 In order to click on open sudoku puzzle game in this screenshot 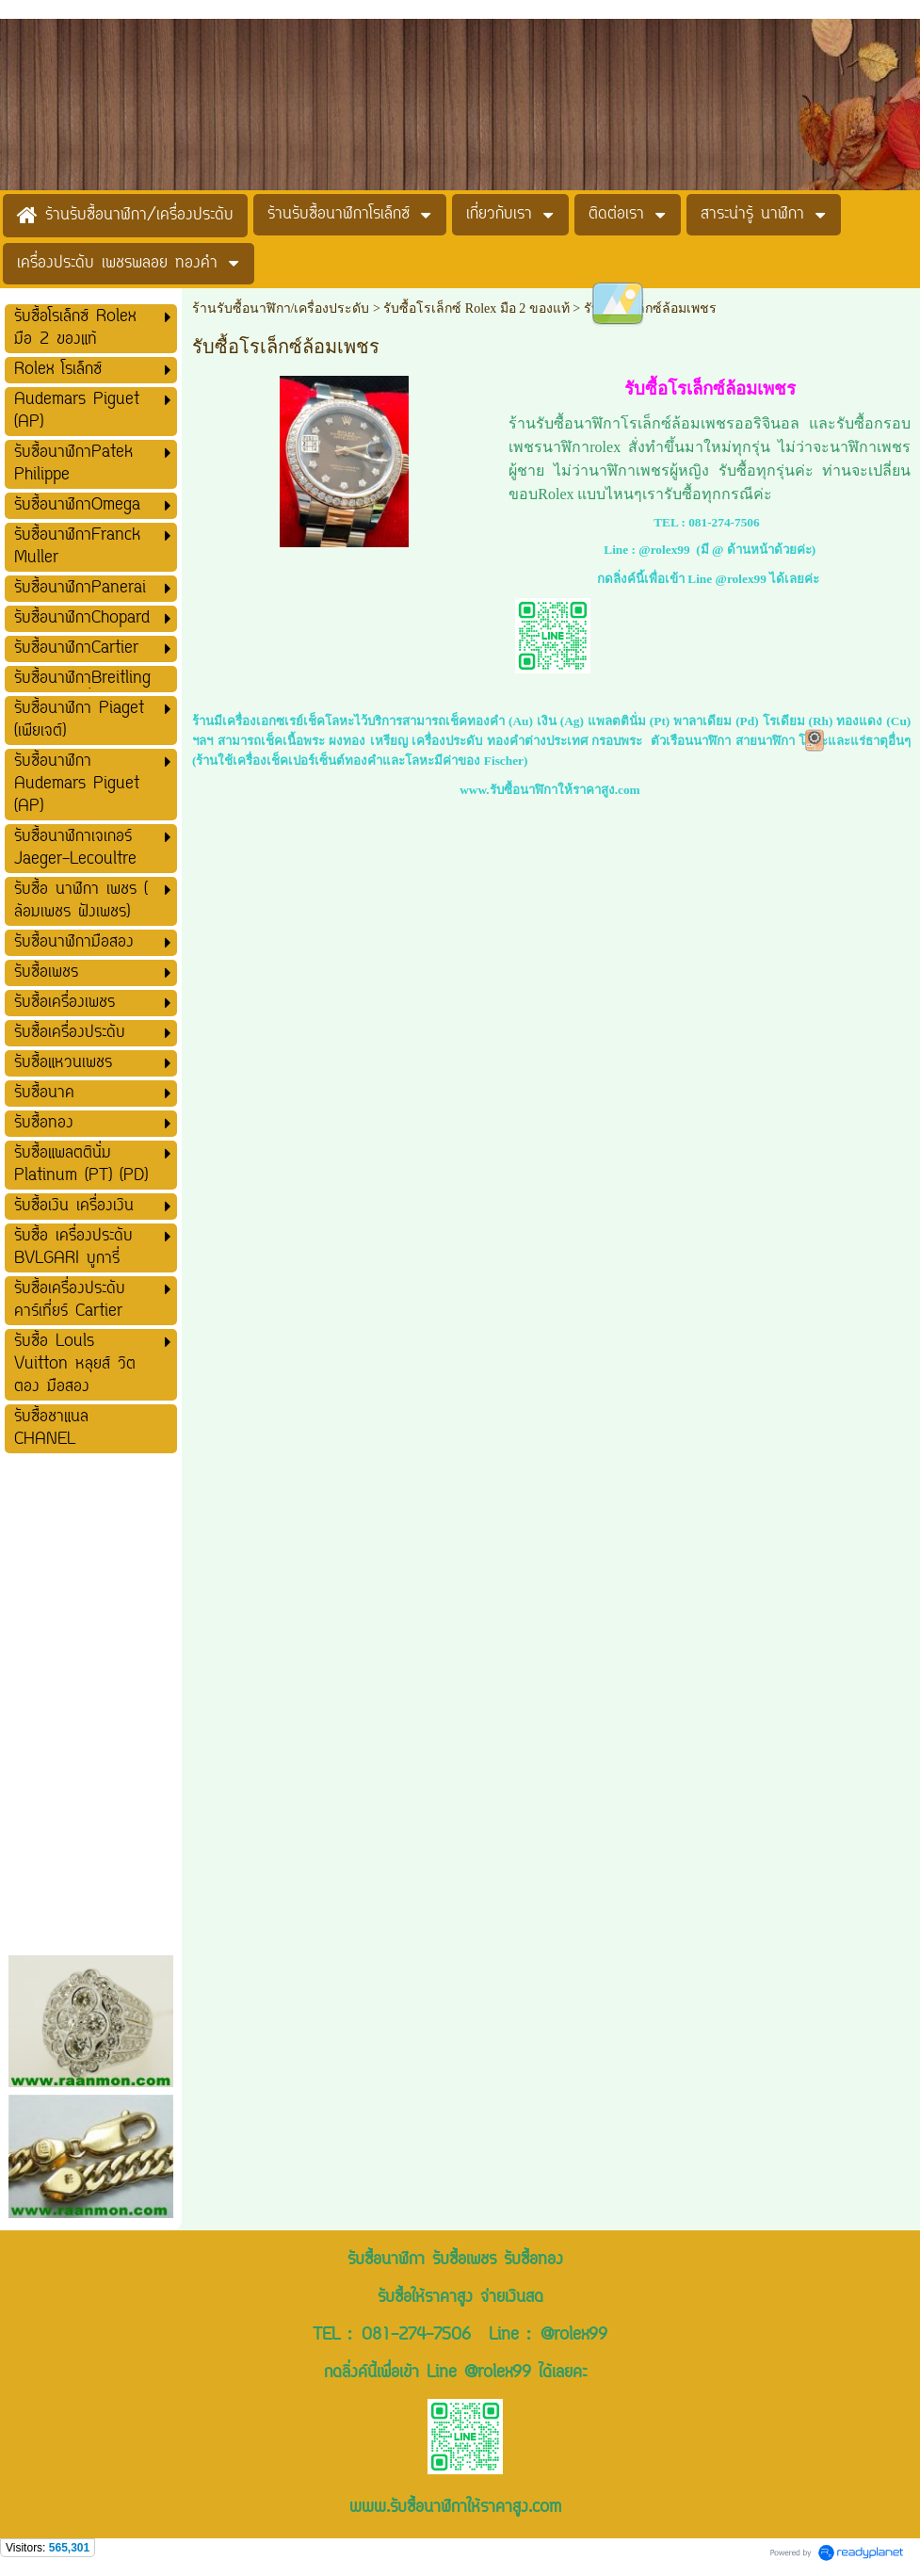, I will do `click(310, 444)`.